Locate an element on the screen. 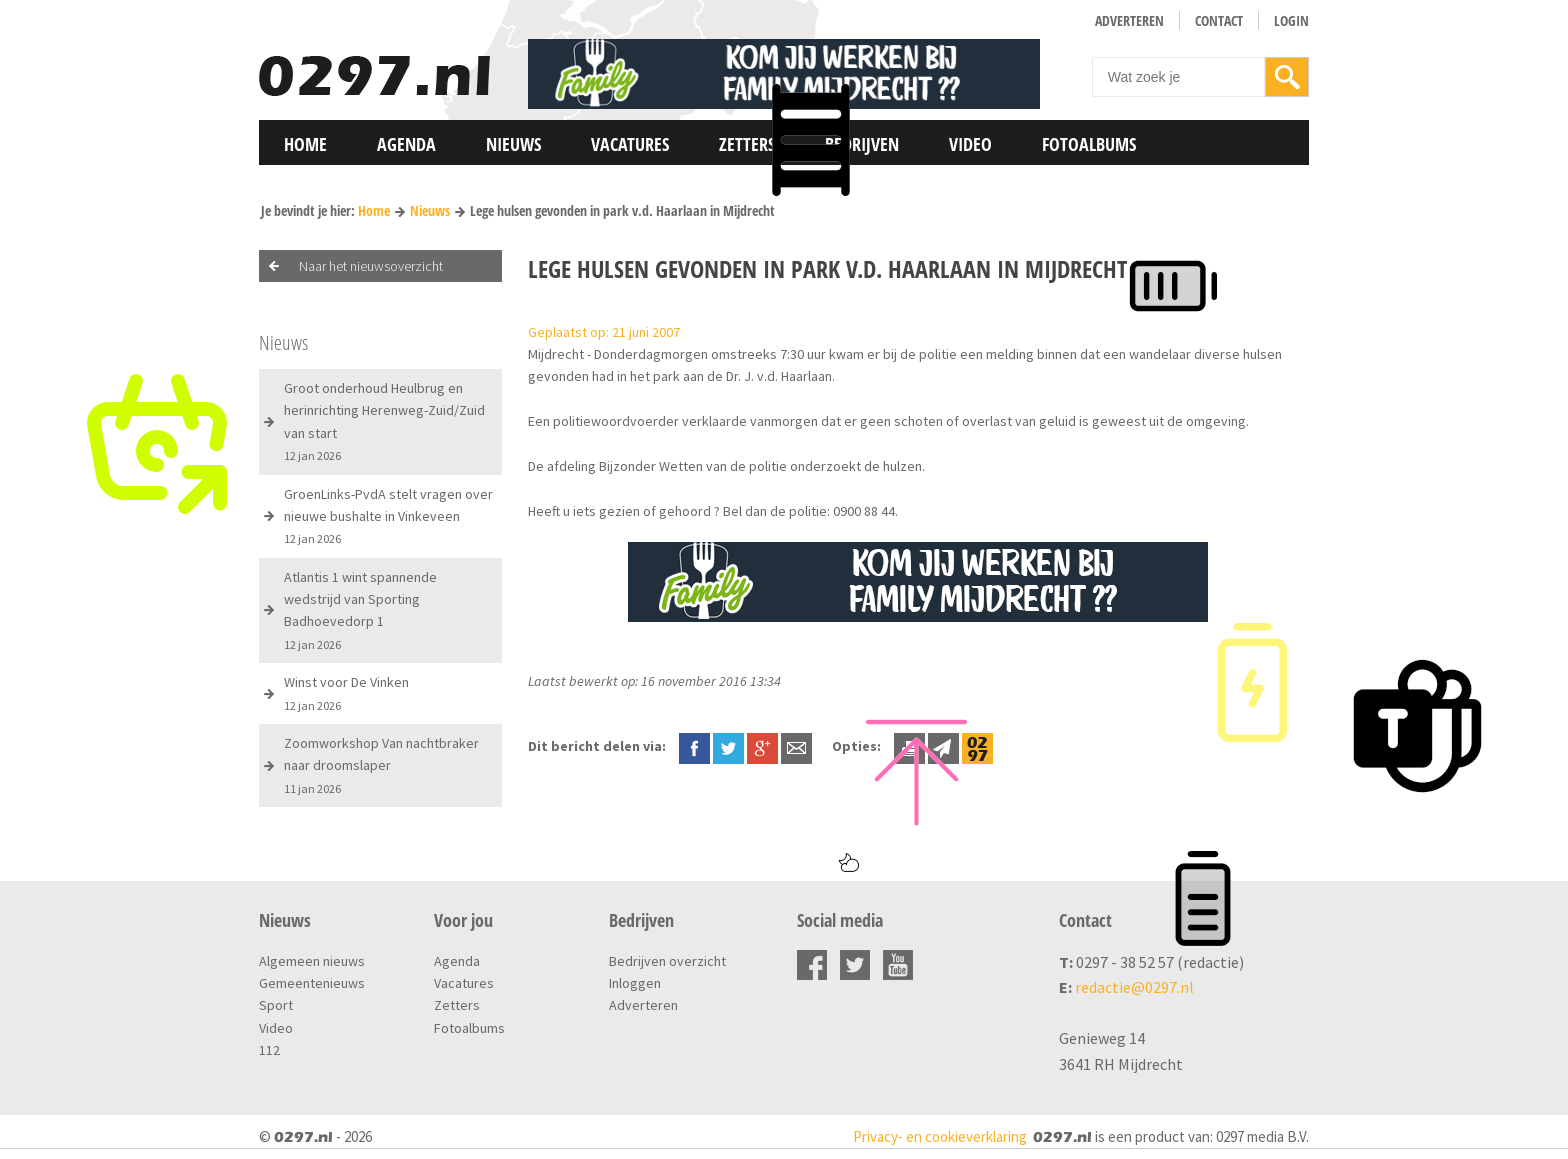 This screenshot has width=1568, height=1159. access step-by-step instructions or tutorials is located at coordinates (811, 140).